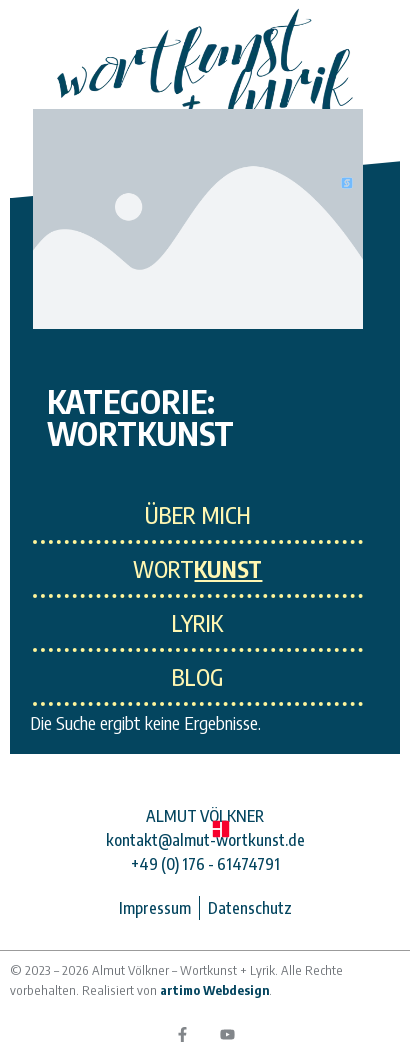 Image resolution: width=410 pixels, height=1060 pixels. I want to click on switch to grid layout view, so click(221, 829).